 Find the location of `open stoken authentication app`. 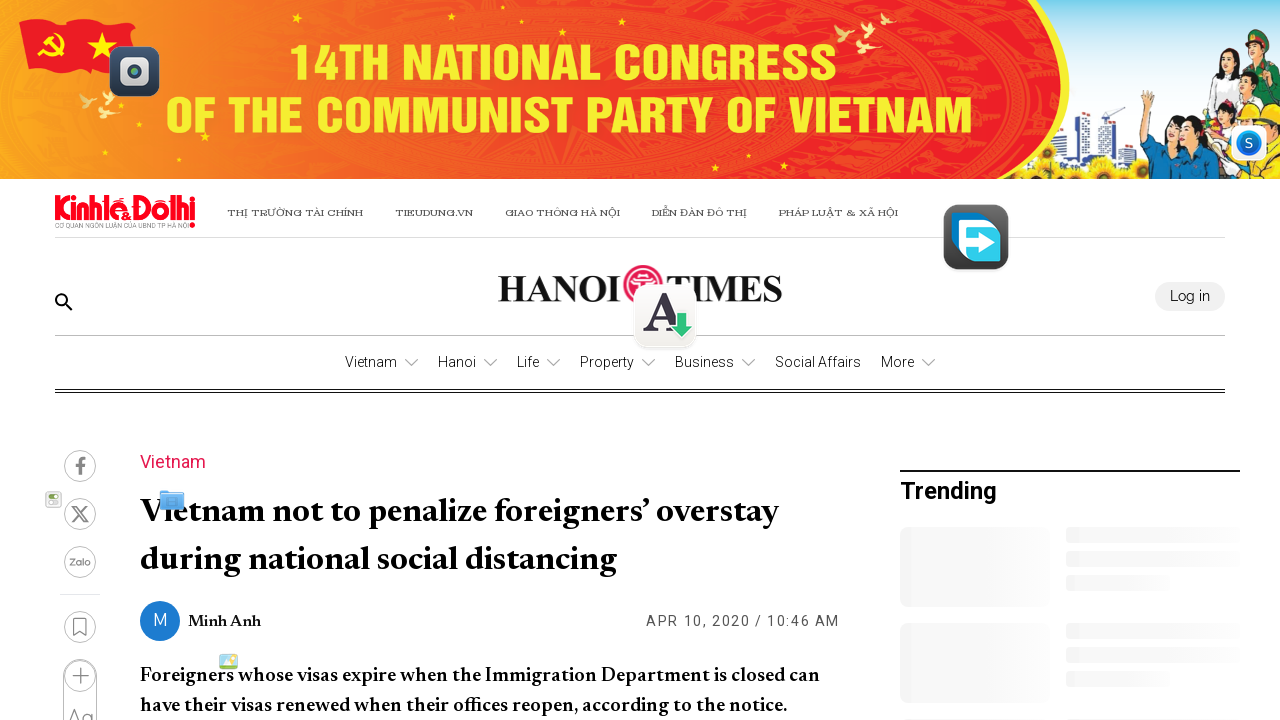

open stoken authentication app is located at coordinates (1249, 143).